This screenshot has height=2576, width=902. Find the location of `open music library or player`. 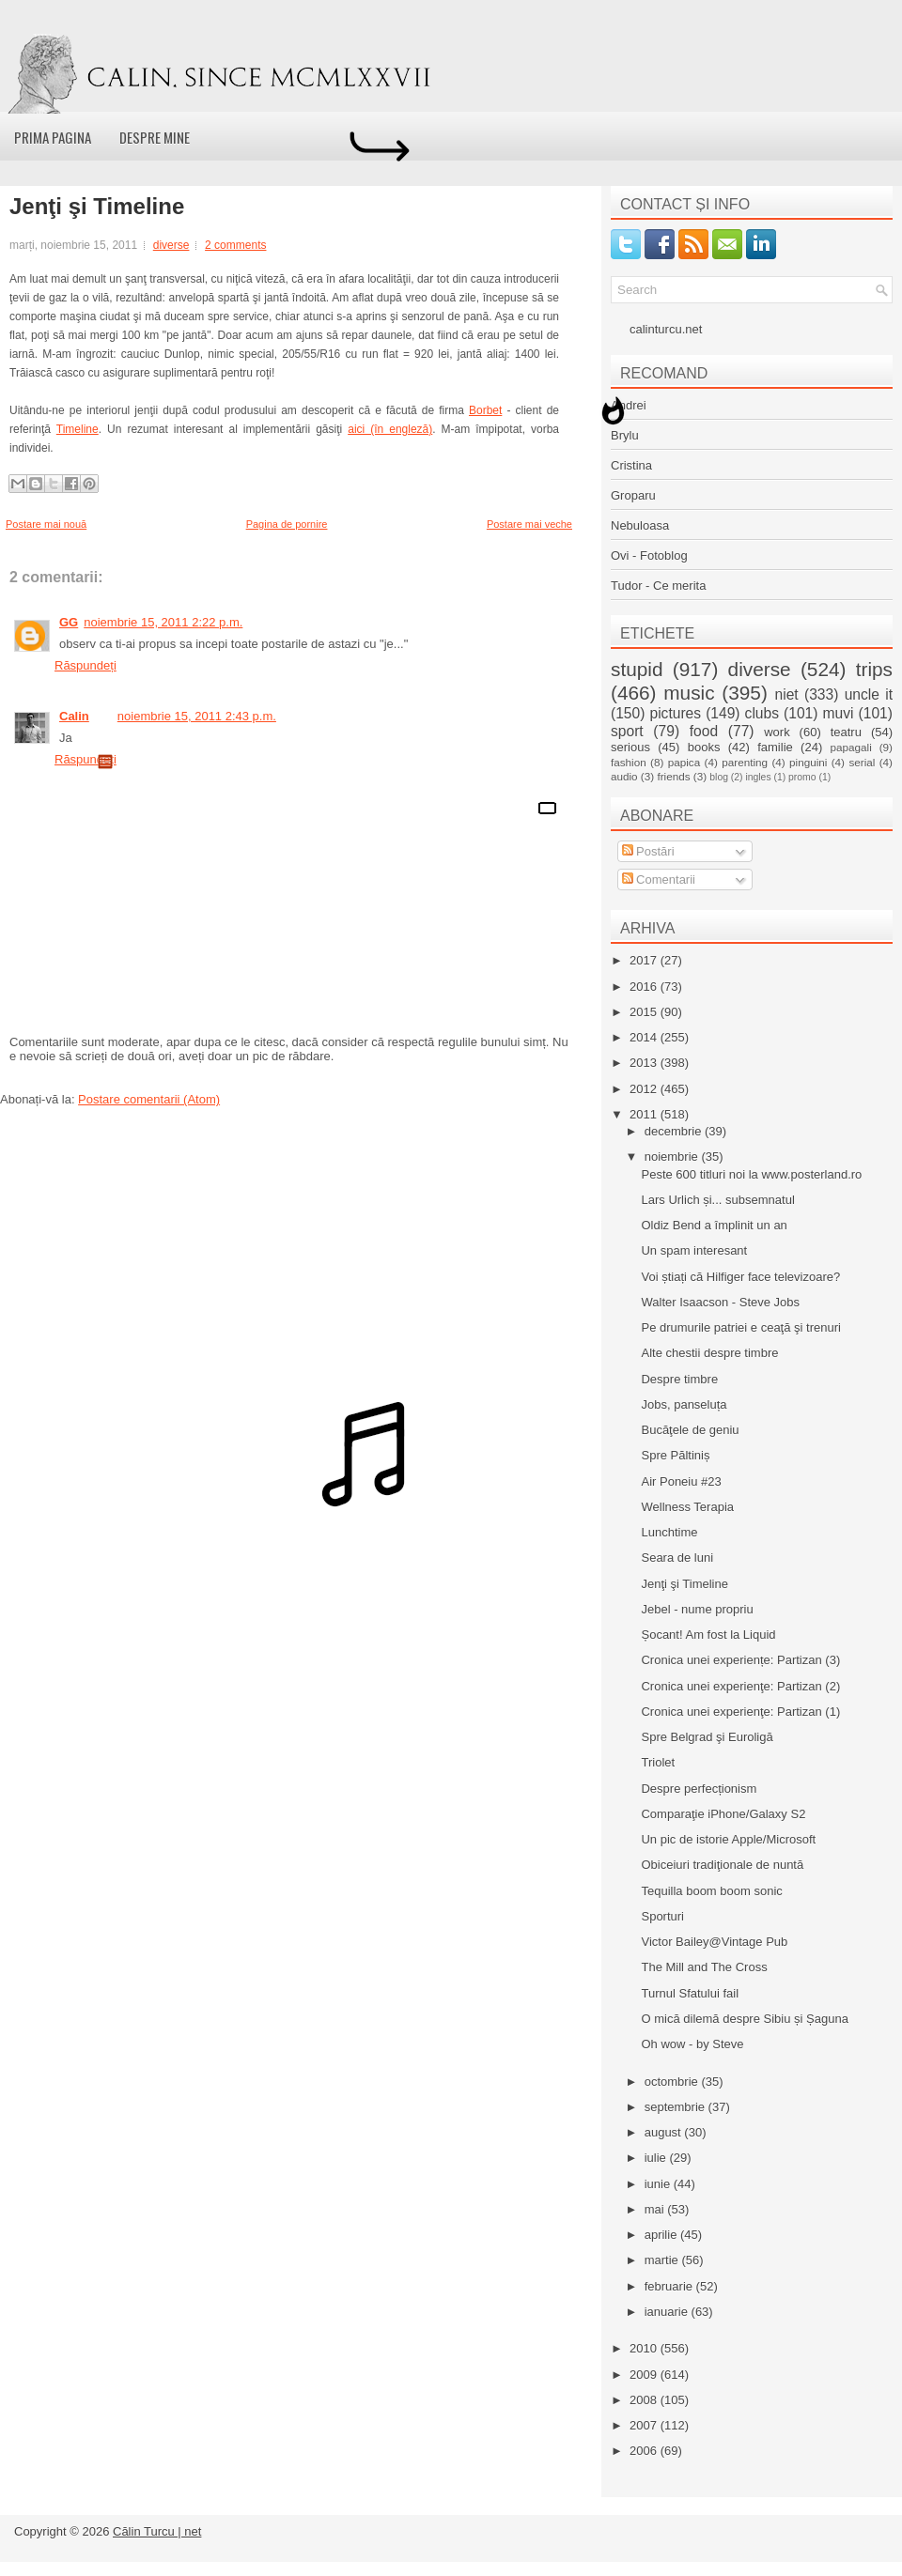

open music library or player is located at coordinates (363, 1454).